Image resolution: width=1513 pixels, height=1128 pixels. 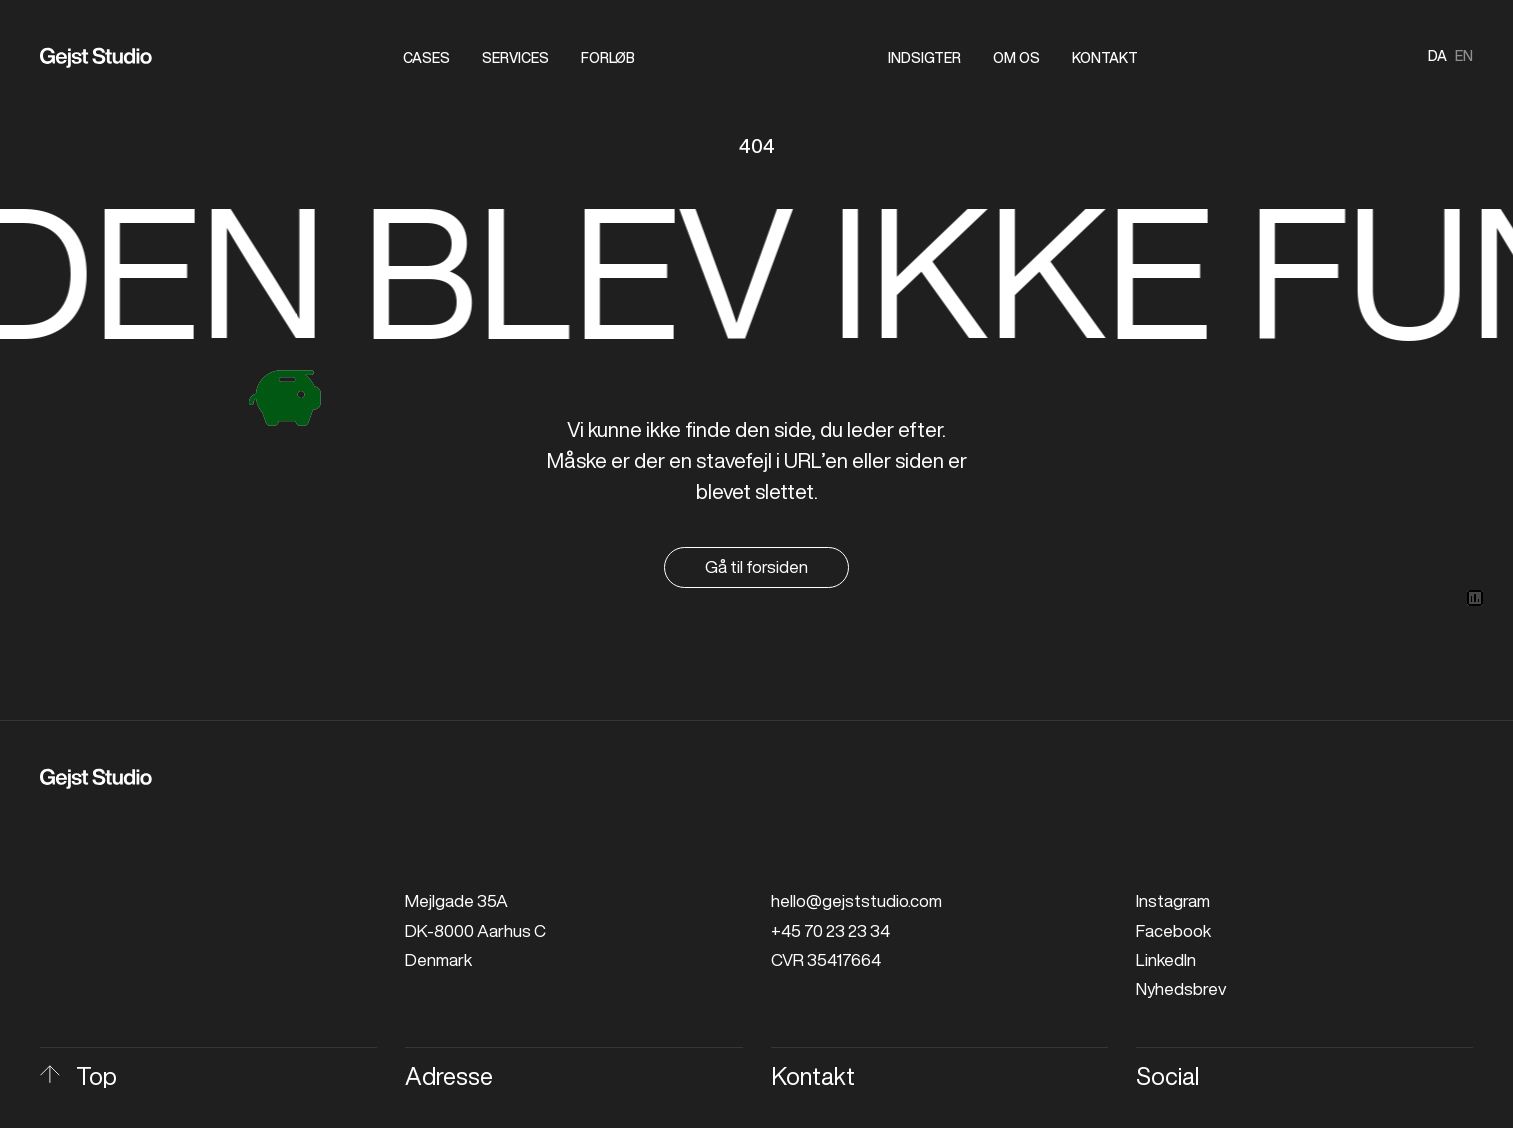 What do you see at coordinates (1475, 598) in the screenshot?
I see `view poll results` at bounding box center [1475, 598].